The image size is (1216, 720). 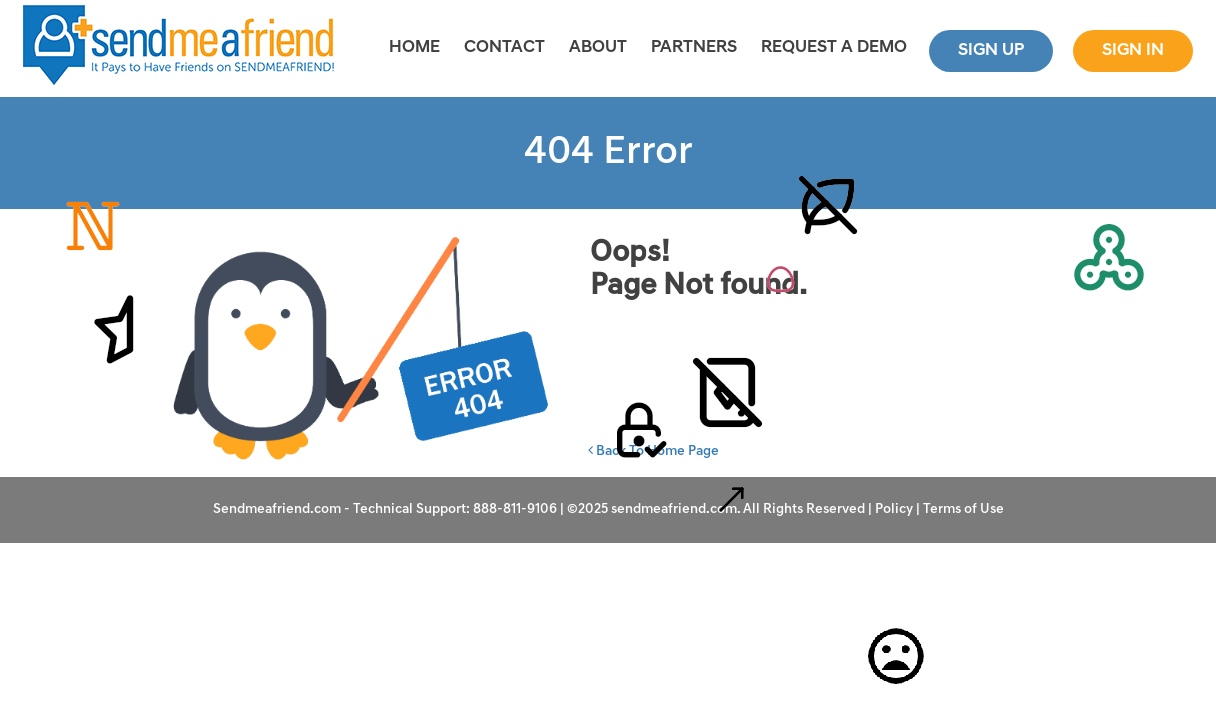 What do you see at coordinates (780, 278) in the screenshot?
I see `represents an abstract shape or freeform object` at bounding box center [780, 278].